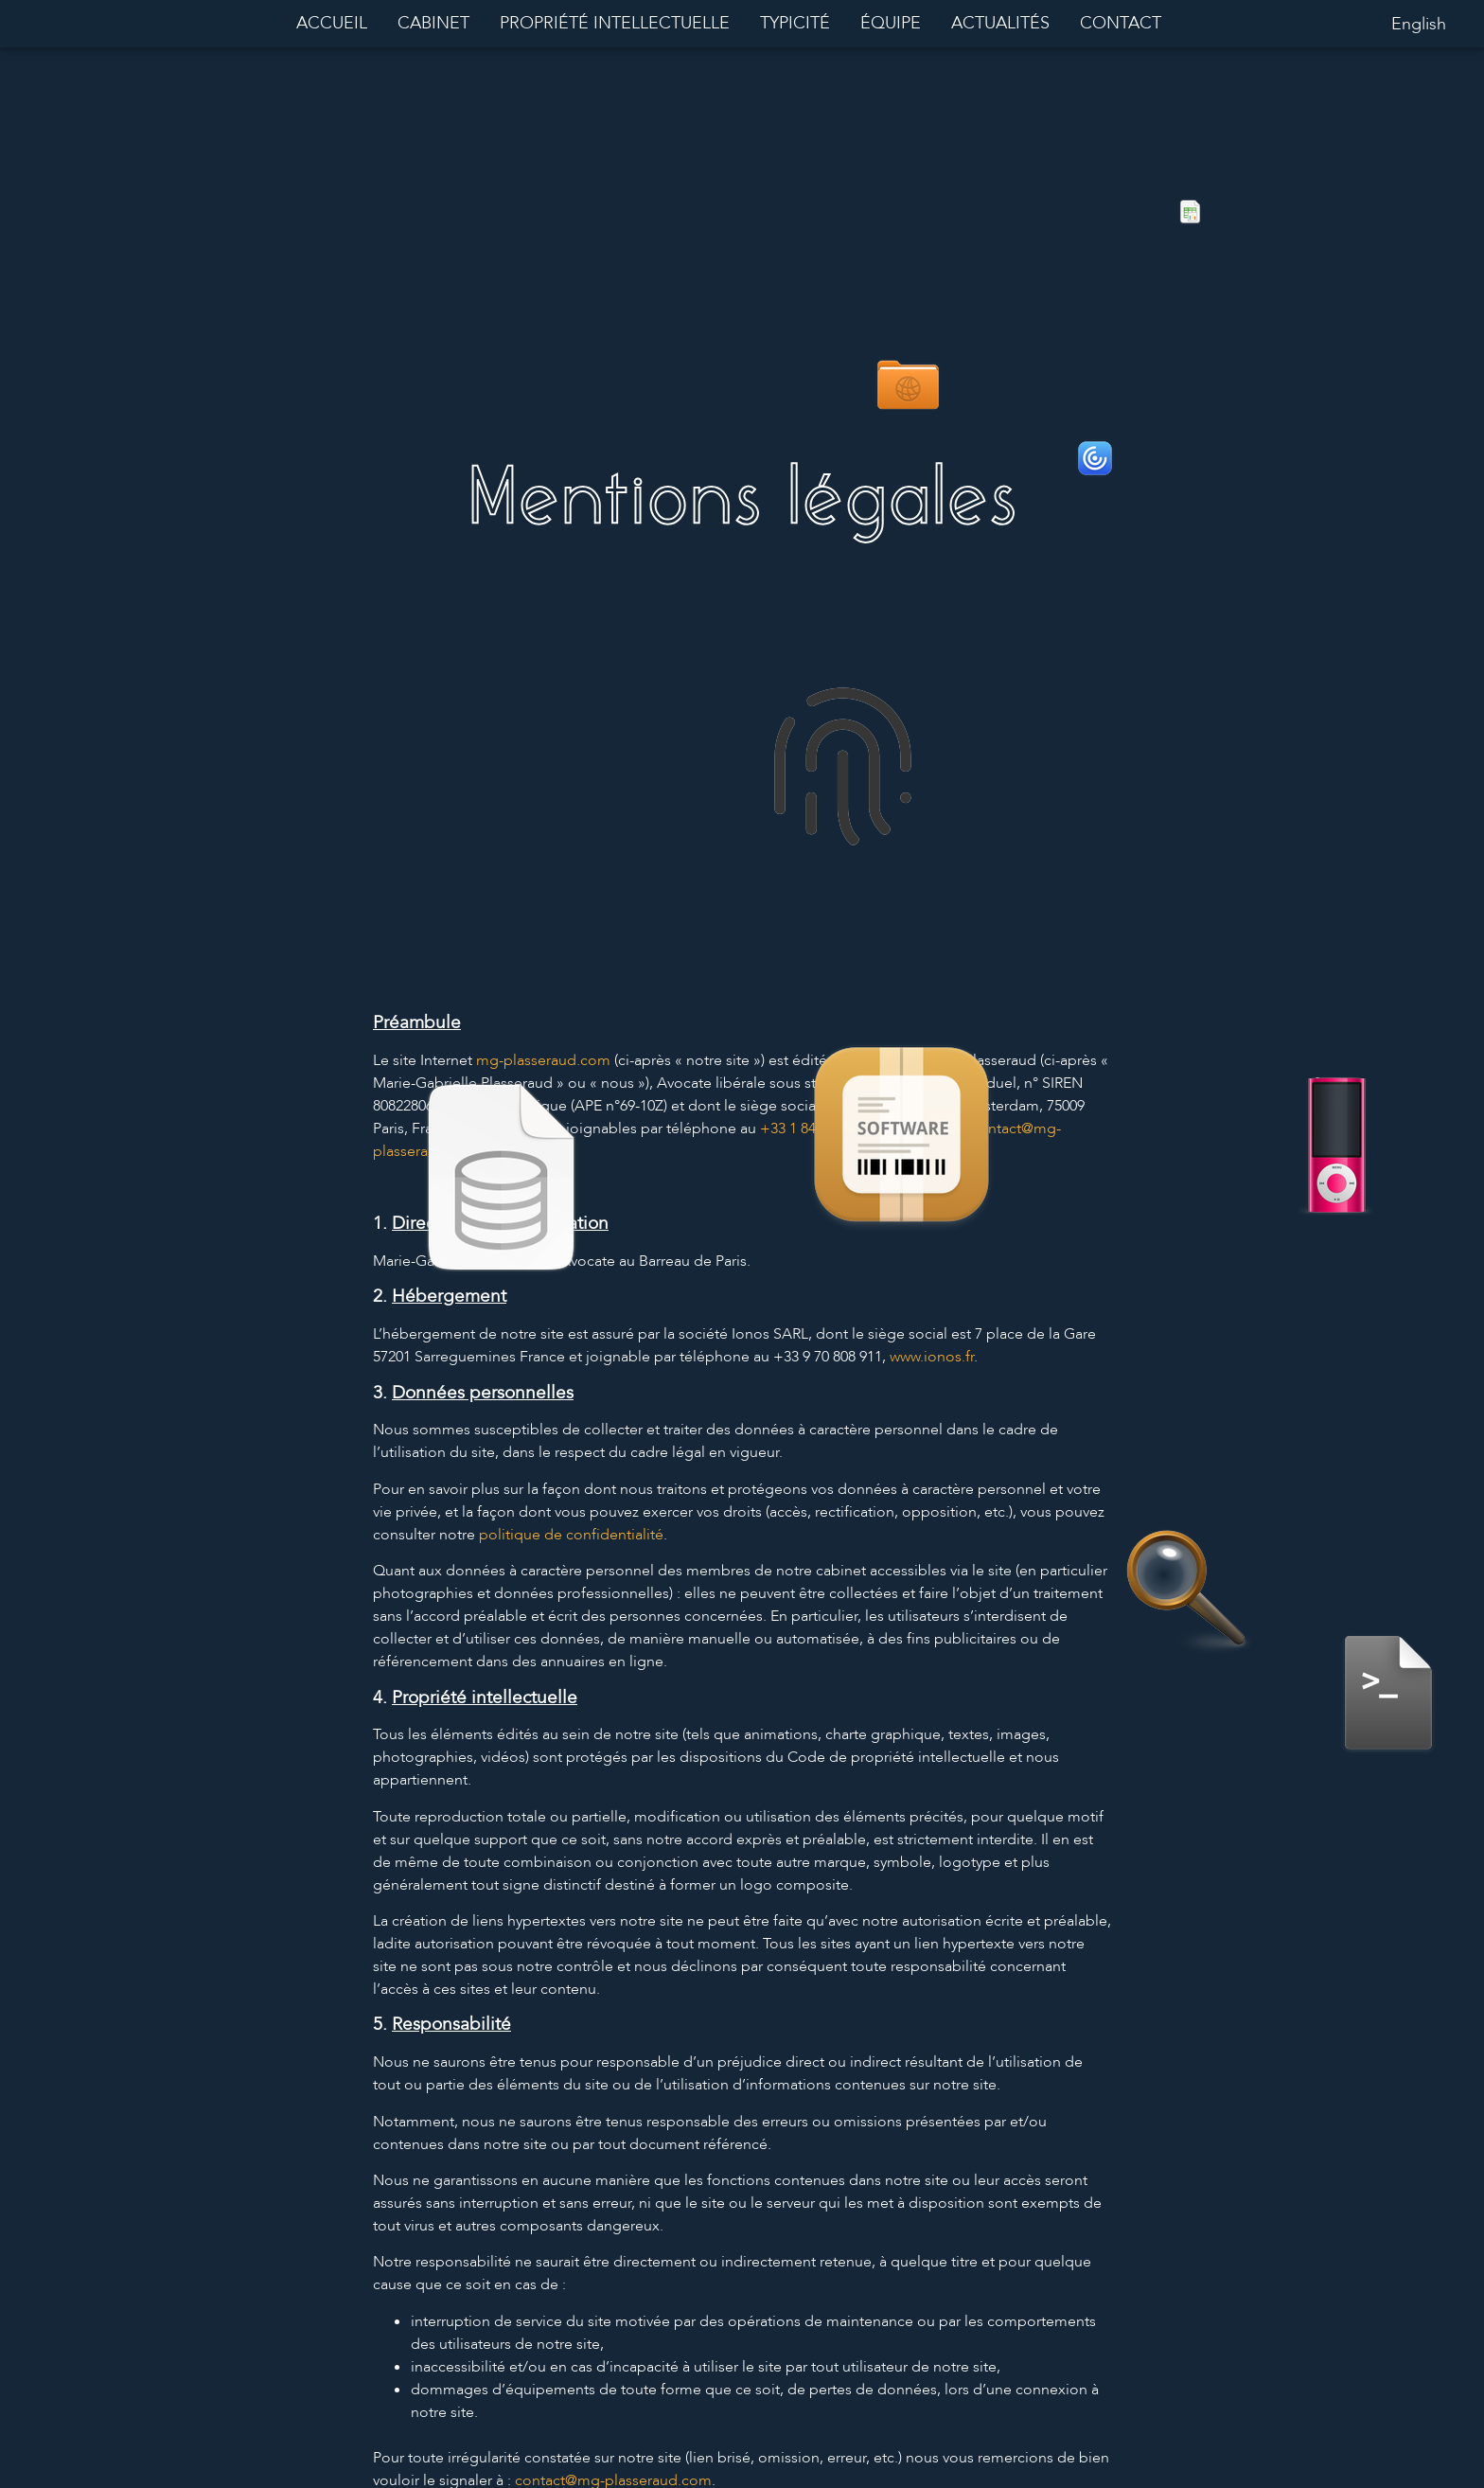 The width and height of the screenshot is (1484, 2488). Describe the element at coordinates (901, 1137) in the screenshot. I see `a software installation package file` at that location.